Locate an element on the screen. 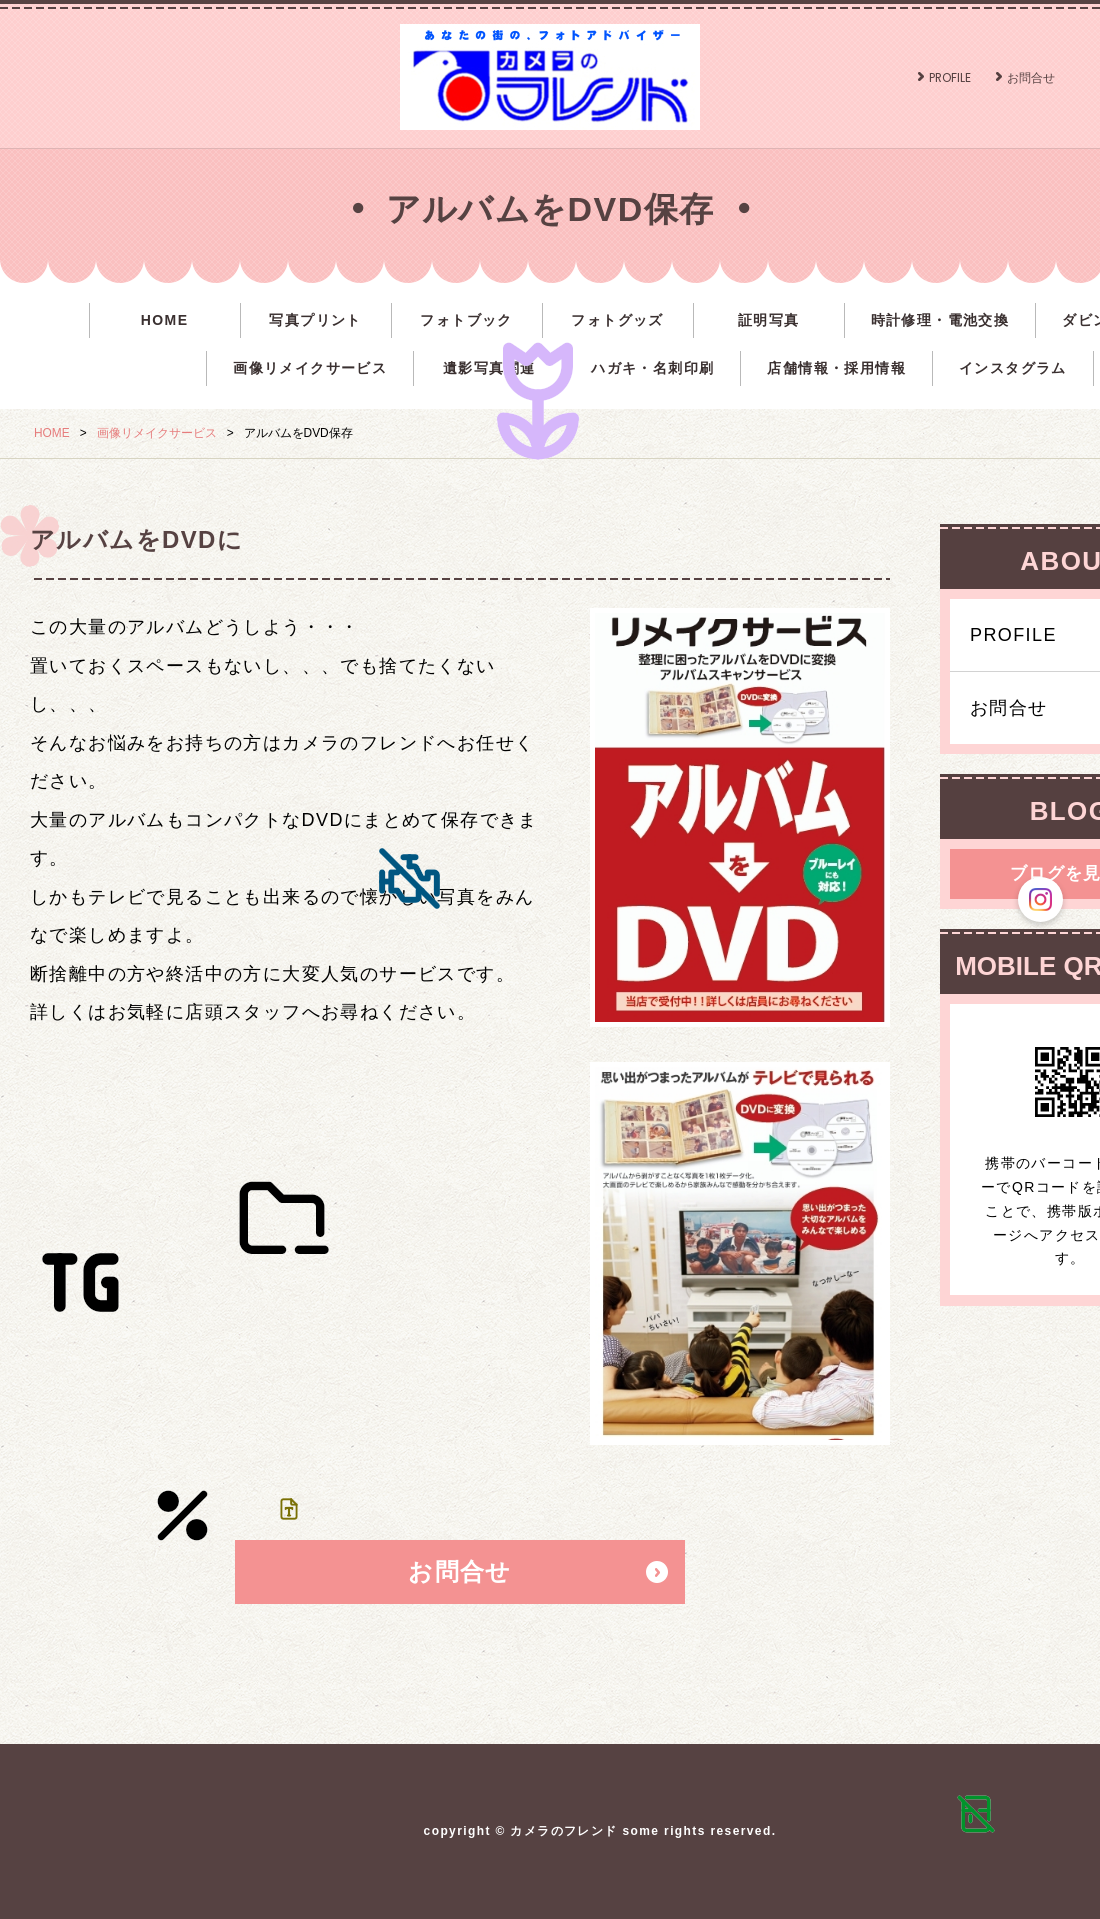 This screenshot has width=1100, height=1919. tangent function in a math or calculator app is located at coordinates (77, 1282).